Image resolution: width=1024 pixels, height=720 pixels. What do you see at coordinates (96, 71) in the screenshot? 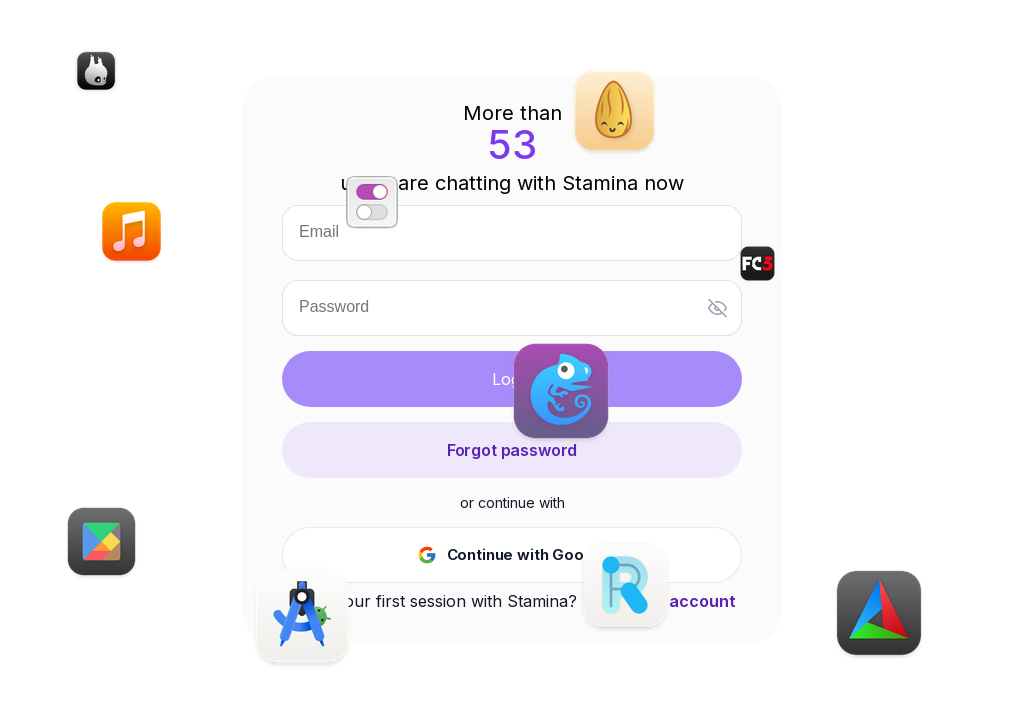
I see `launch the badland game app` at bounding box center [96, 71].